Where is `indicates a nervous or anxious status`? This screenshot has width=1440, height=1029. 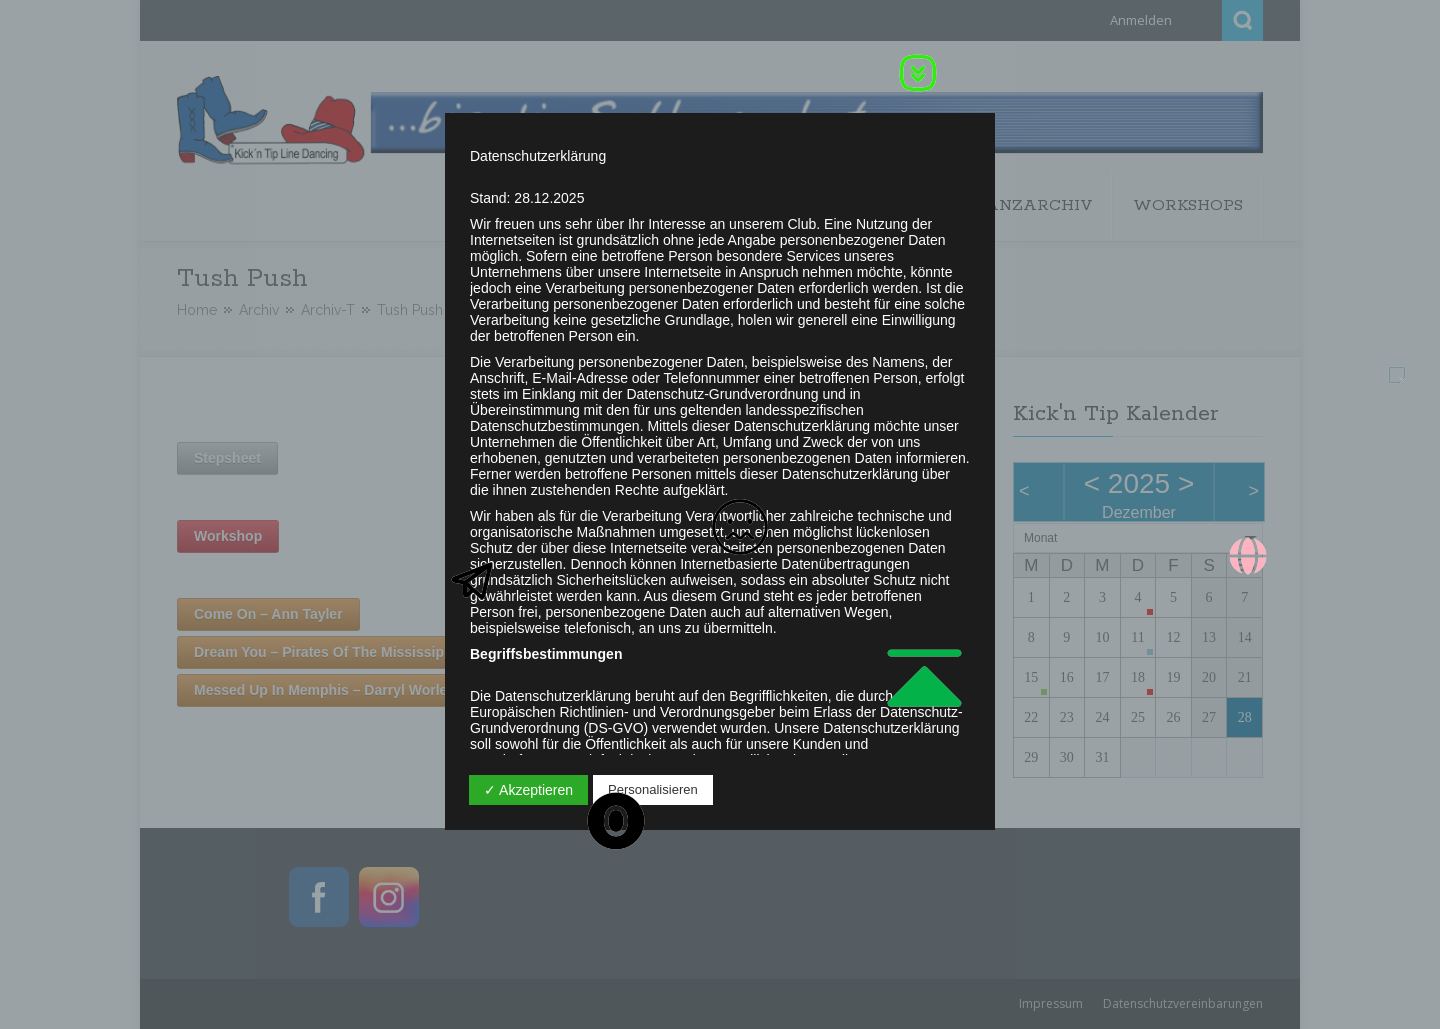
indicates a nervous or anxious status is located at coordinates (740, 527).